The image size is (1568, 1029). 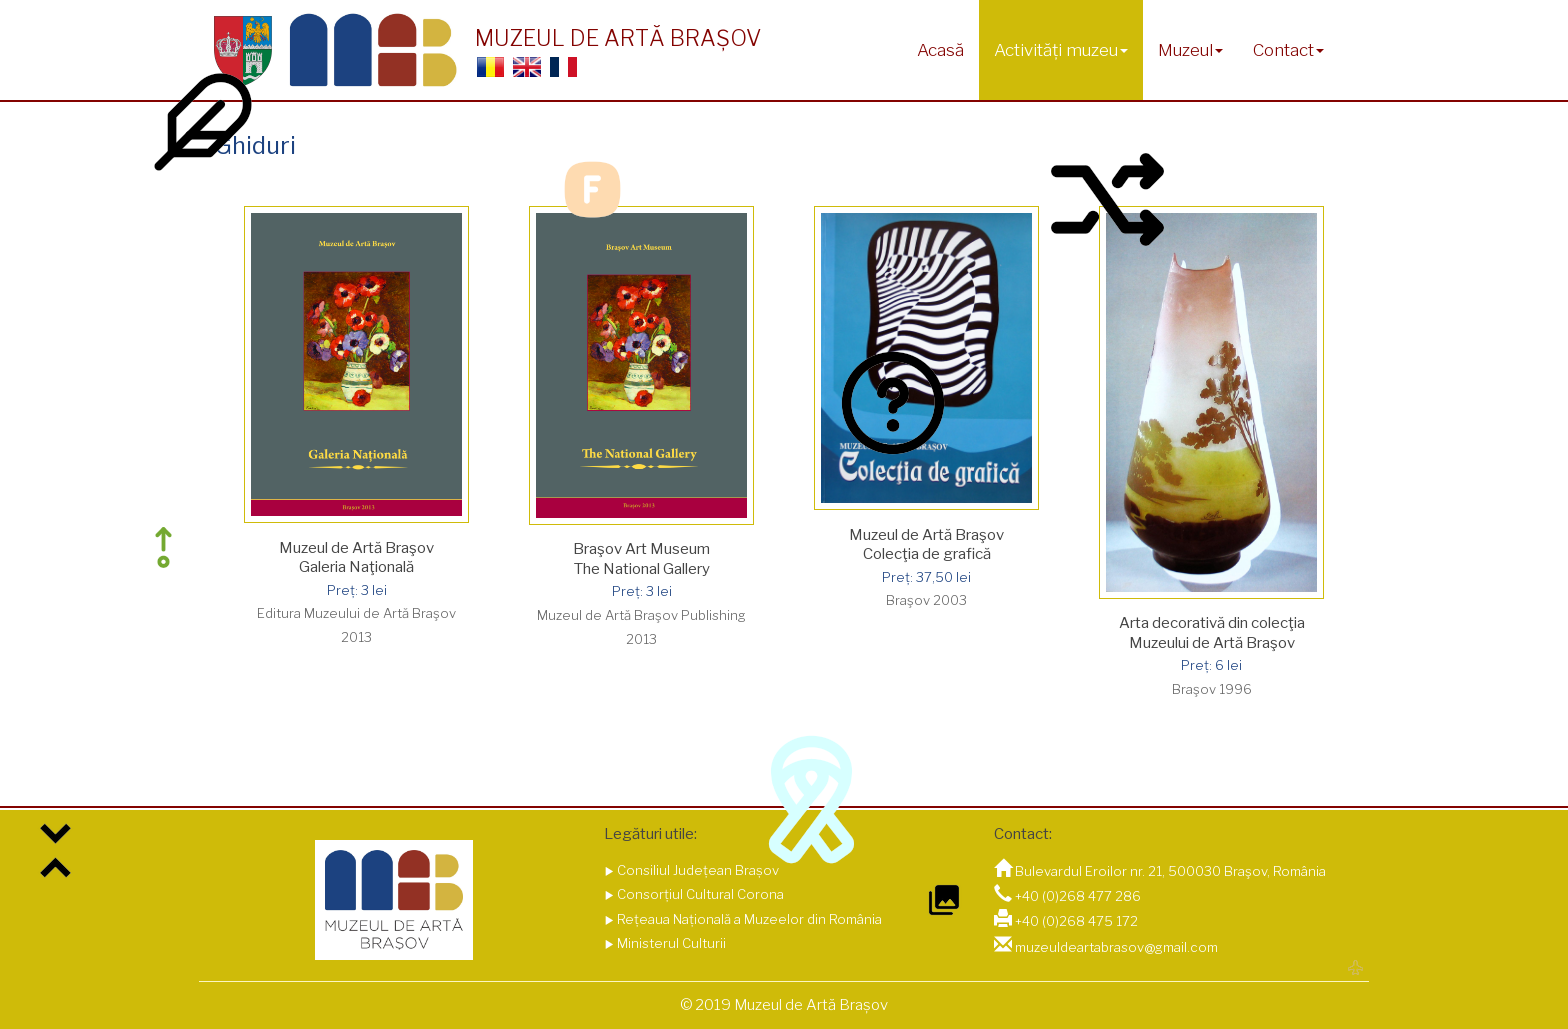 What do you see at coordinates (163, 547) in the screenshot?
I see `move item up in a list or sequence` at bounding box center [163, 547].